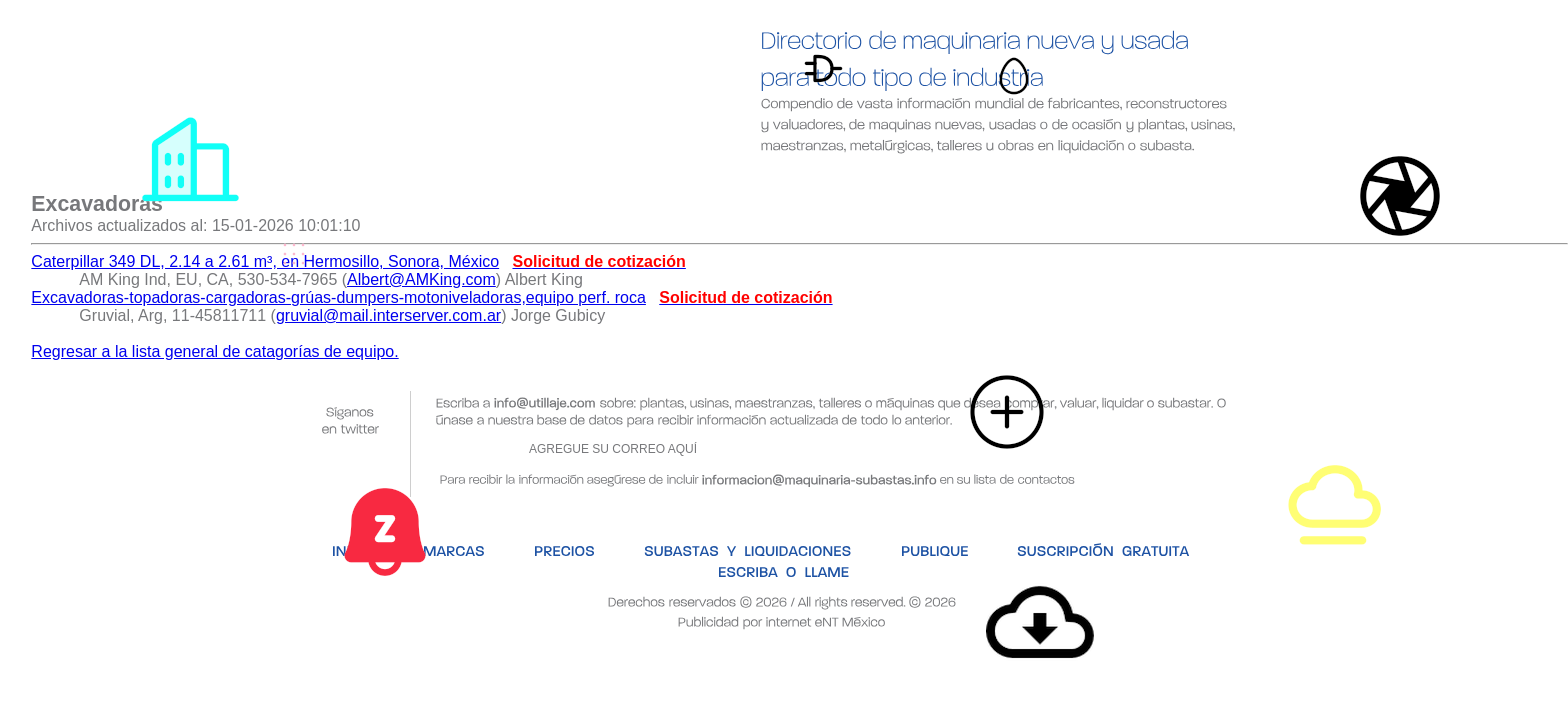  I want to click on add a new item, so click(1007, 412).